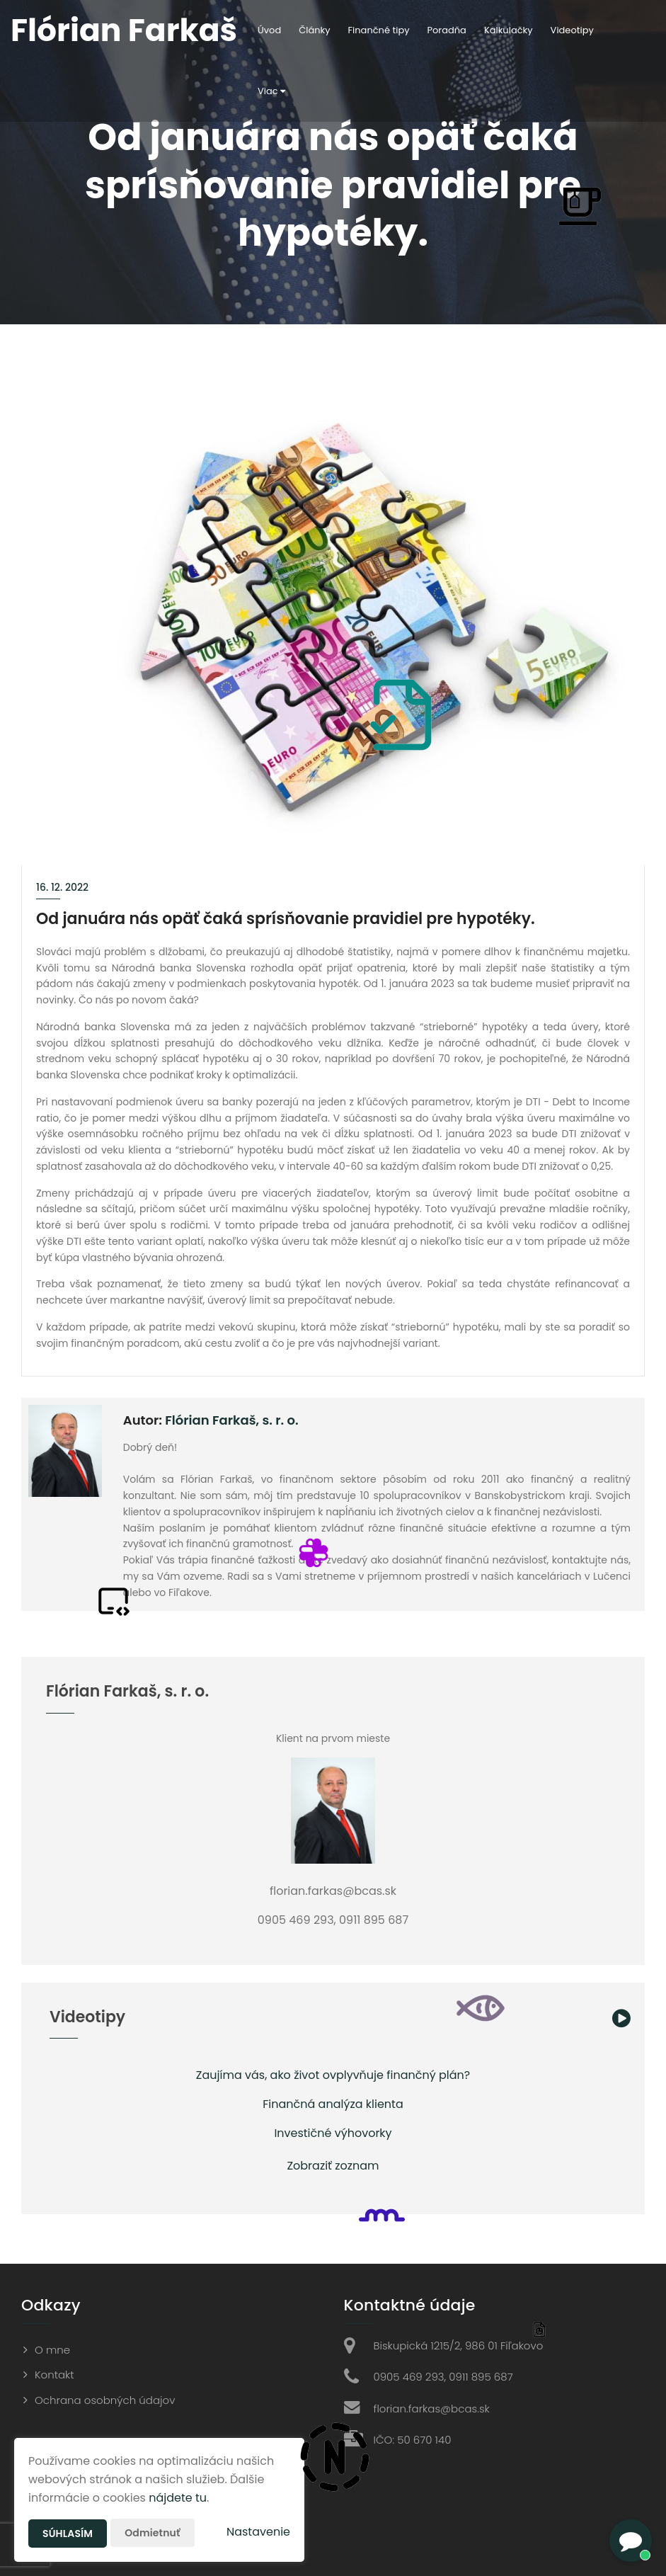 The image size is (666, 2576). I want to click on file successfully uploaded or saved, so click(402, 714).